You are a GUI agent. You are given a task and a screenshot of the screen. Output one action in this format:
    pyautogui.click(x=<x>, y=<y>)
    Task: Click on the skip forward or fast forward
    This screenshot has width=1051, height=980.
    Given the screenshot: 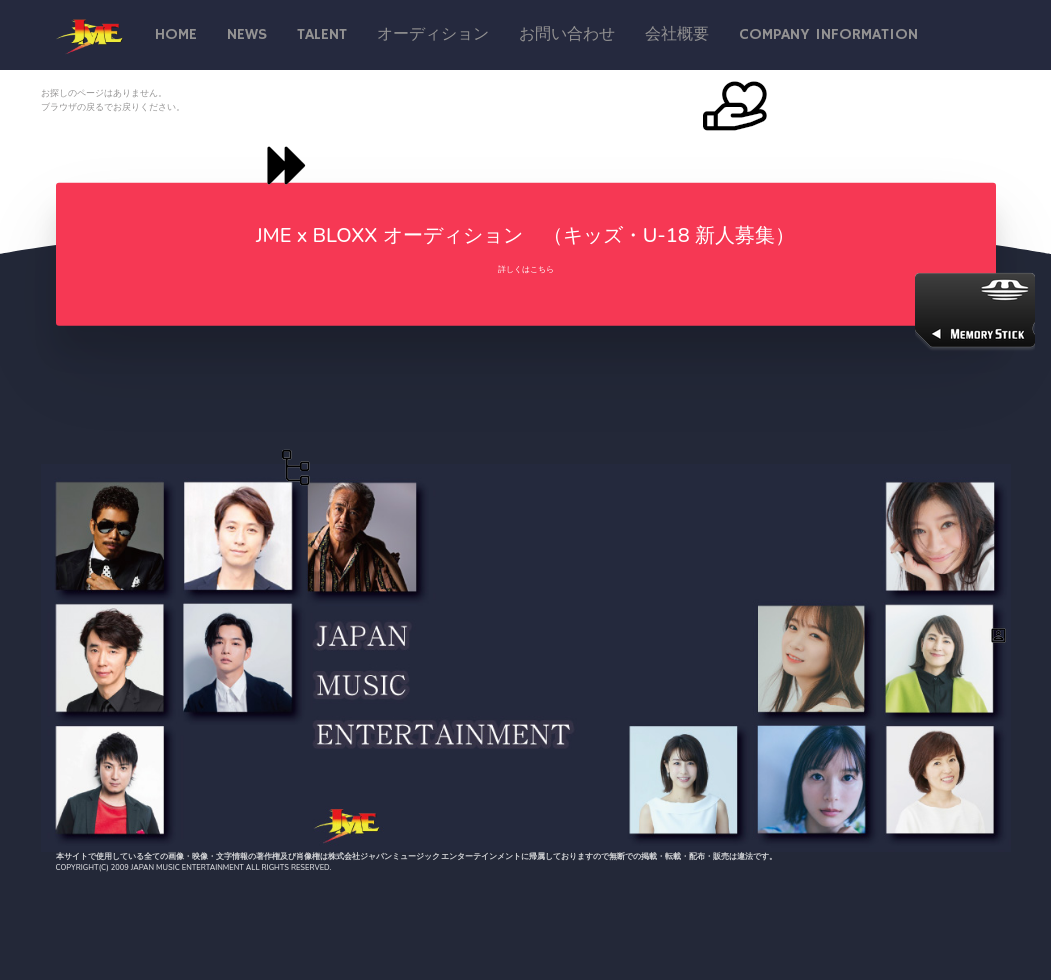 What is the action you would take?
    pyautogui.click(x=284, y=165)
    